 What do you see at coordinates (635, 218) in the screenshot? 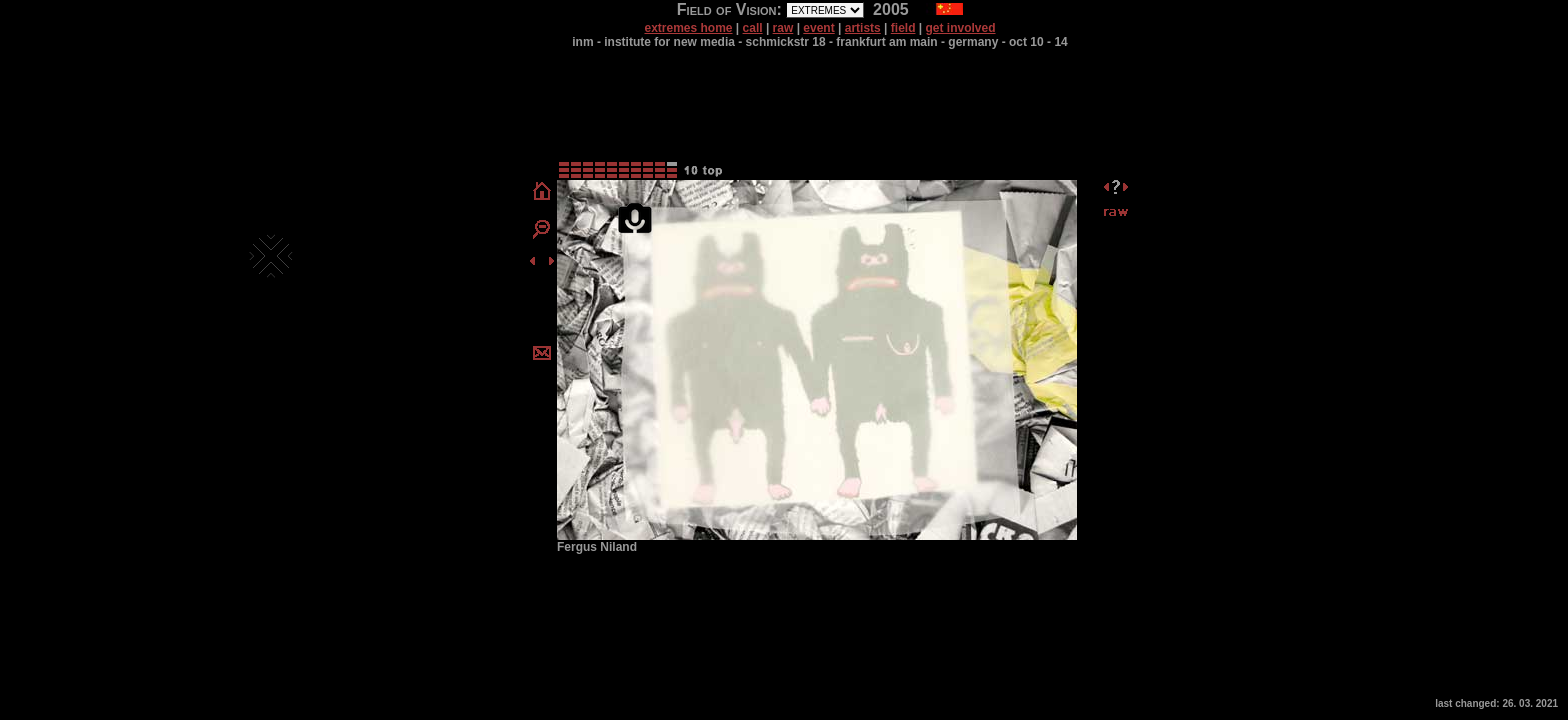
I see `manage camera and microphone permissions` at bounding box center [635, 218].